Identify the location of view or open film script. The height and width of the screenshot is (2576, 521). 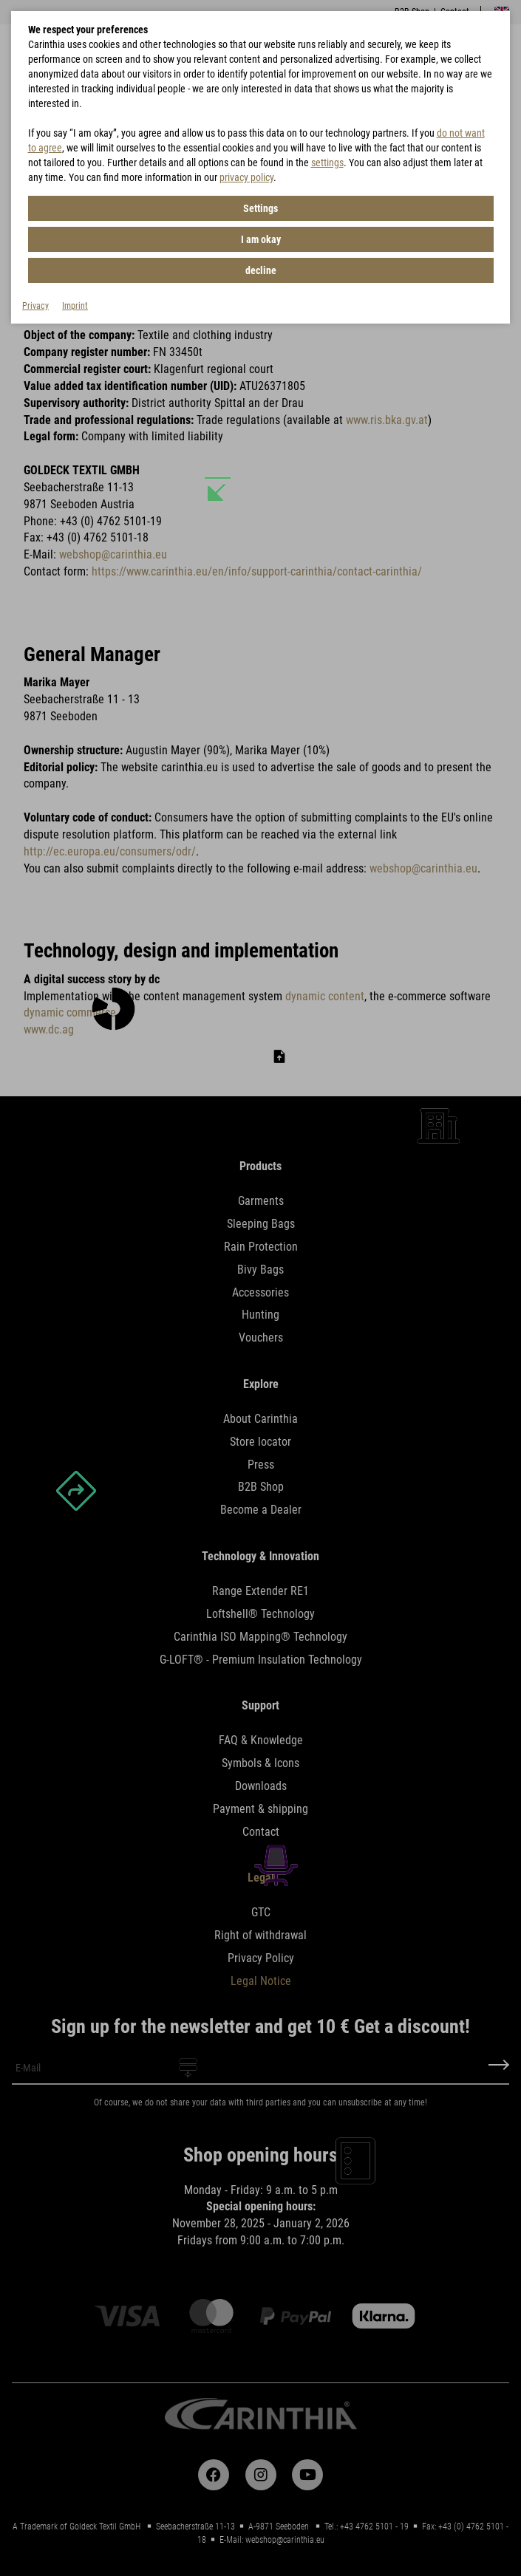
(355, 2161).